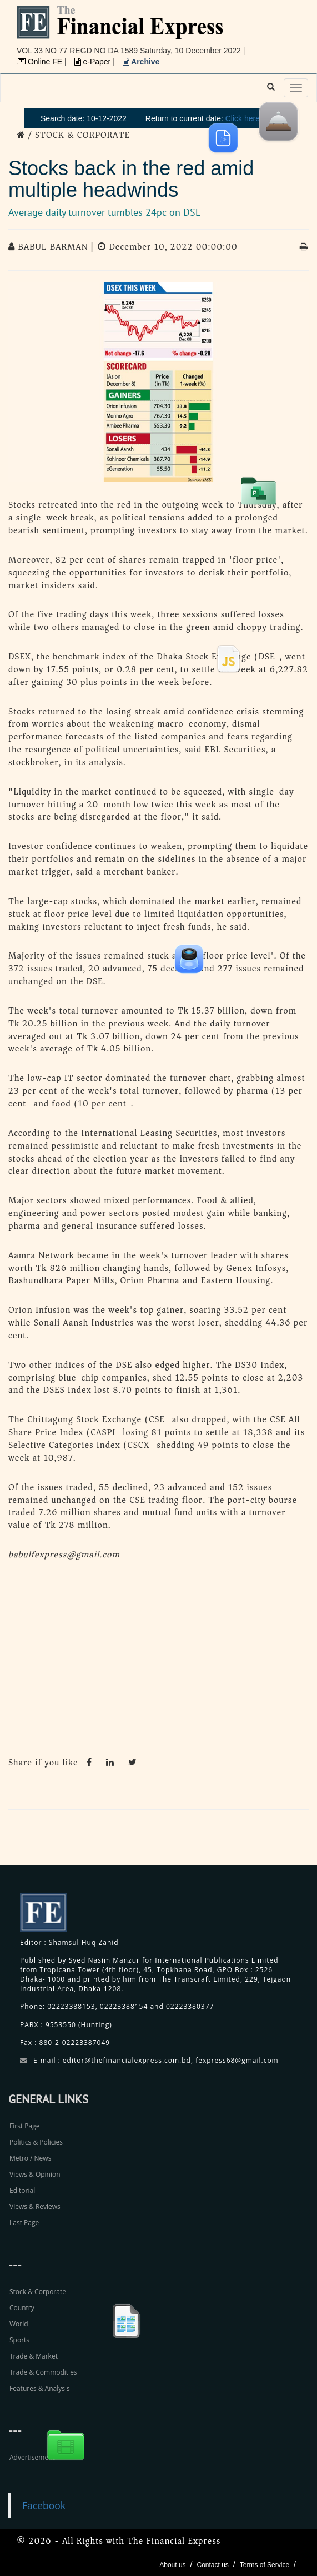  Describe the element at coordinates (278, 122) in the screenshot. I see `access system services preferences` at that location.